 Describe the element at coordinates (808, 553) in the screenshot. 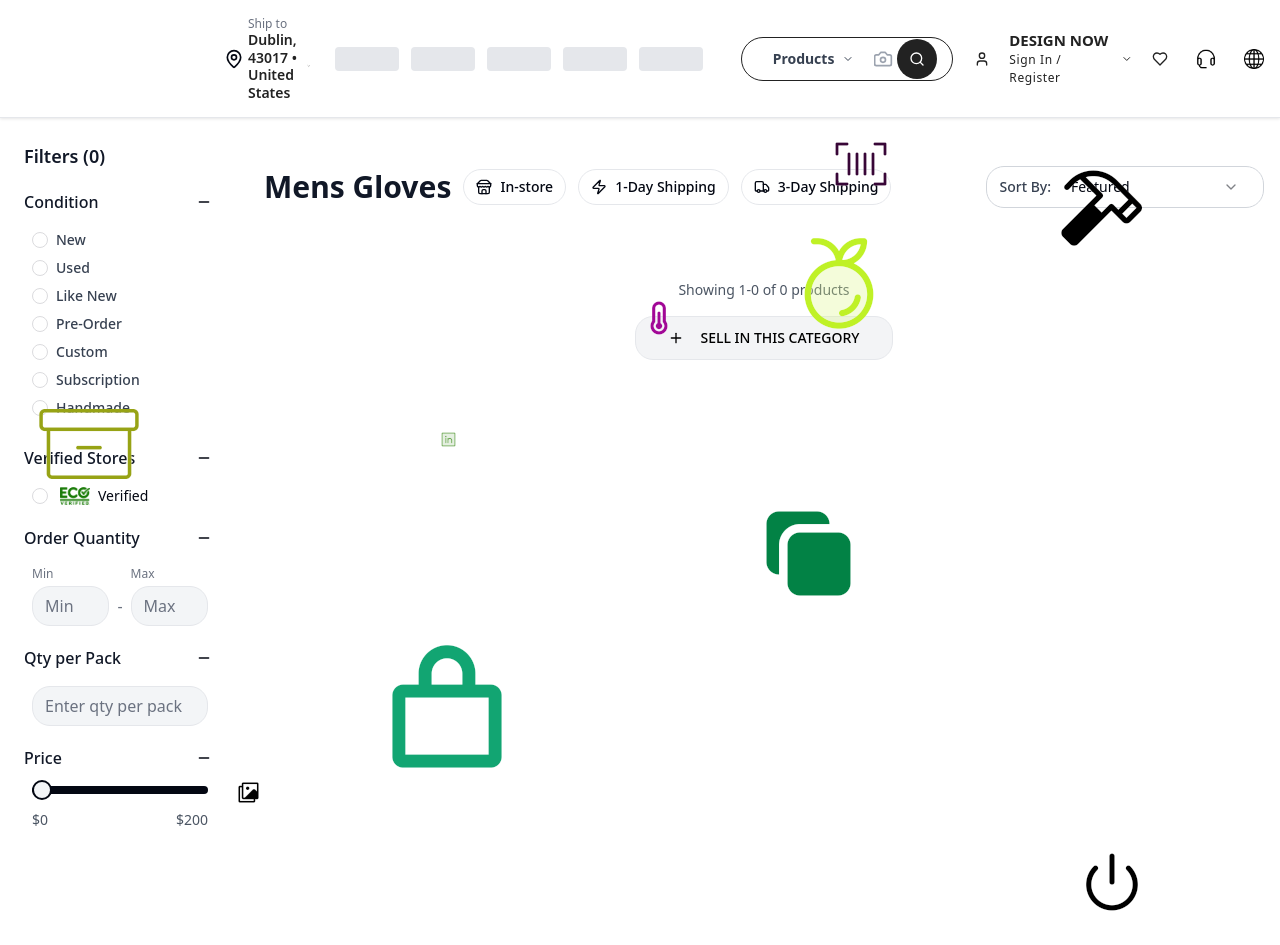

I see `copy to clipboard` at that location.